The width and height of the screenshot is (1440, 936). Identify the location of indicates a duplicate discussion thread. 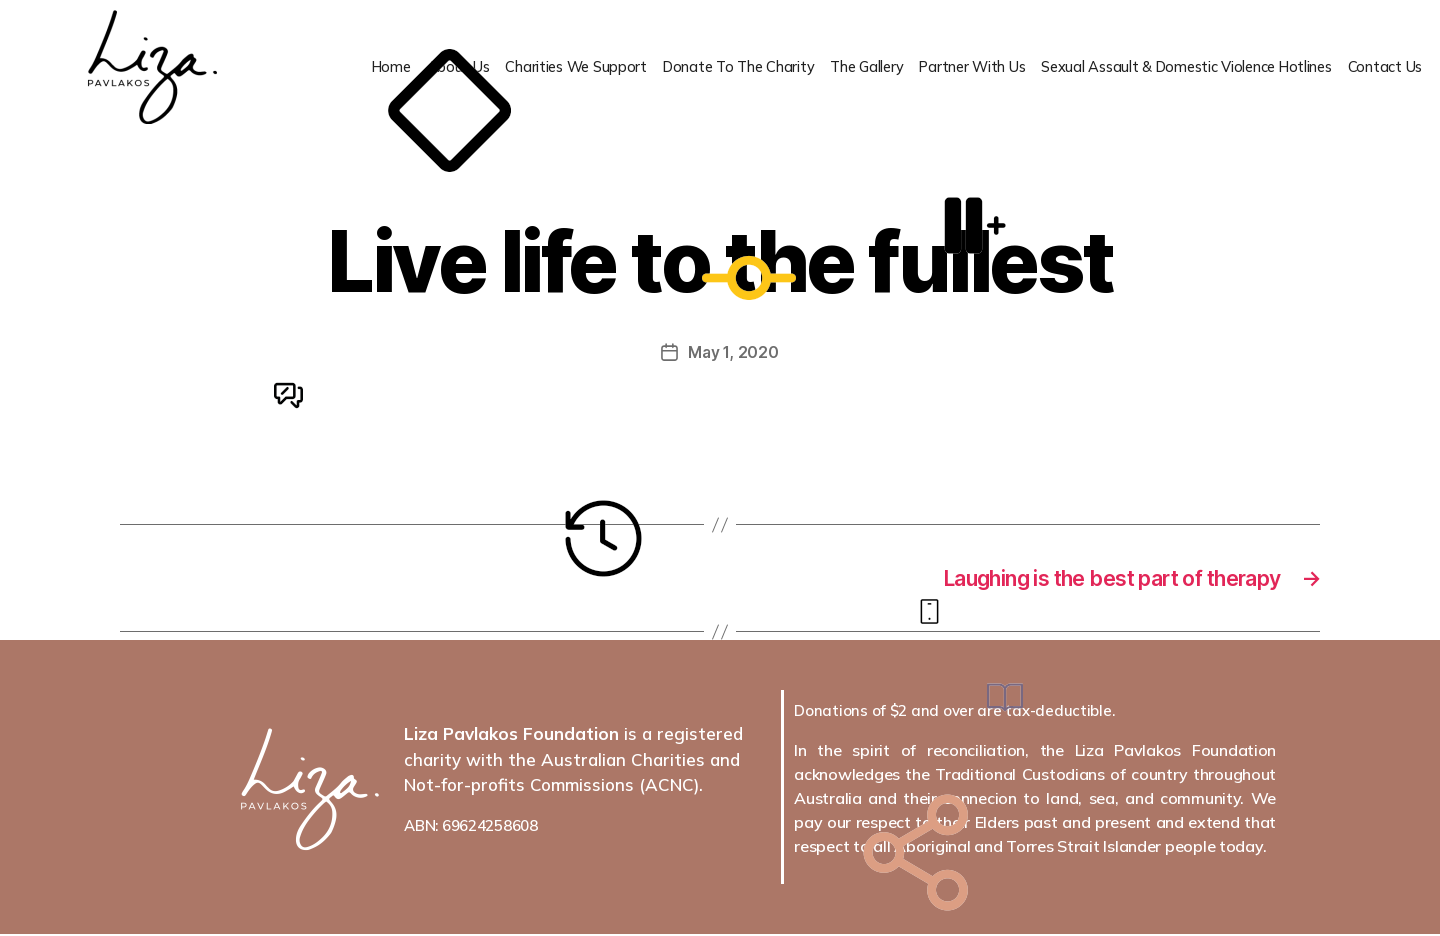
(288, 395).